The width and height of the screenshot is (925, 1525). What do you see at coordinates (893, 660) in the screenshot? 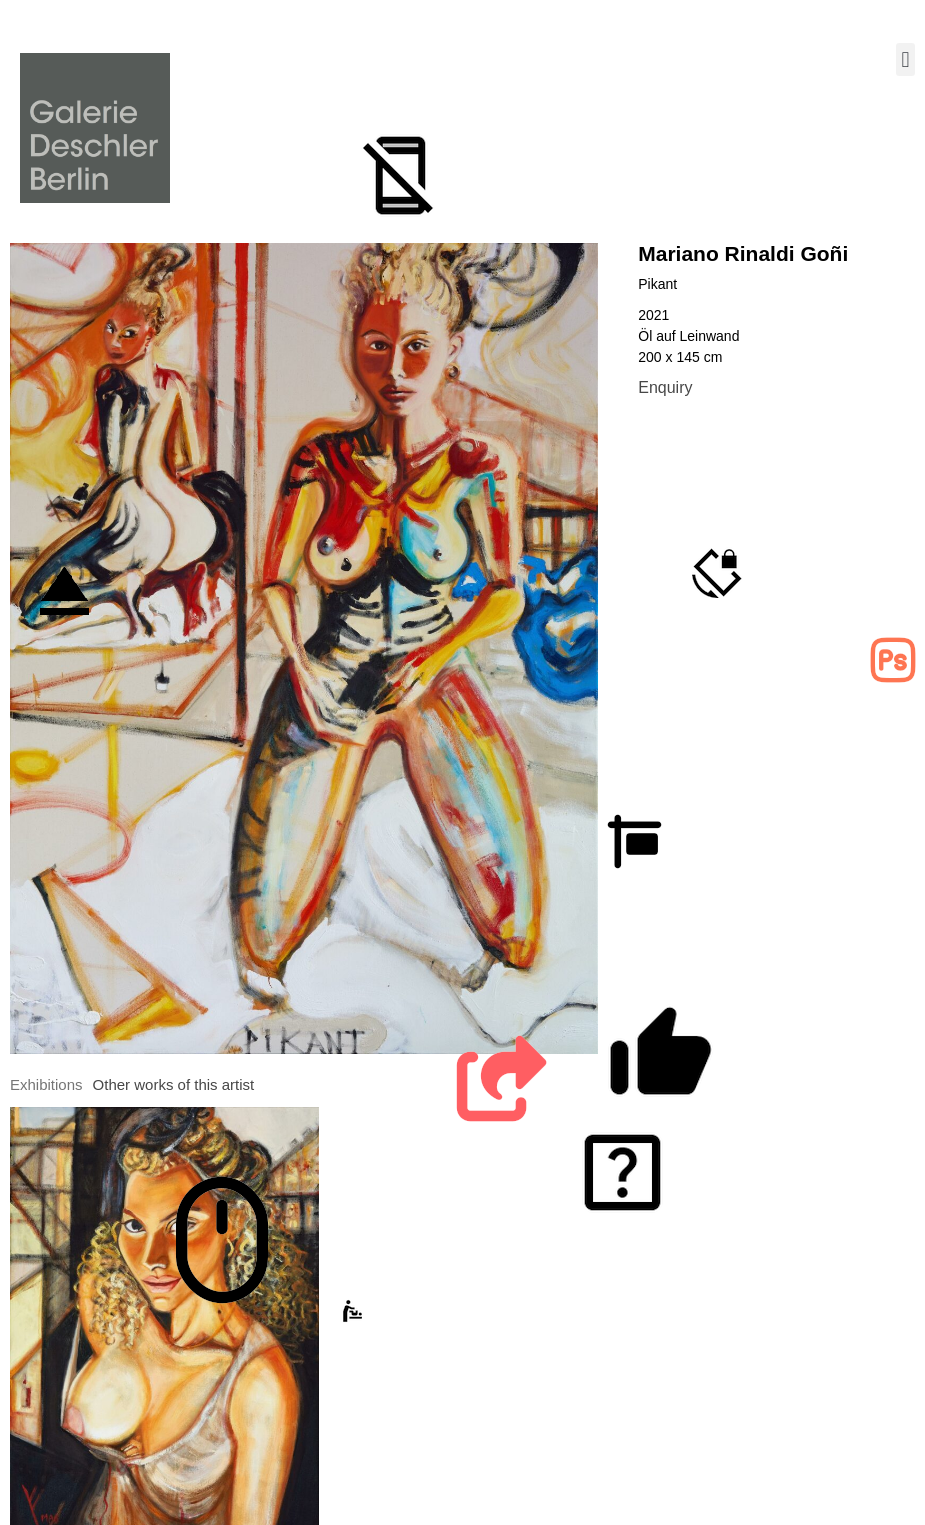
I see `open Adobe Photoshop` at bounding box center [893, 660].